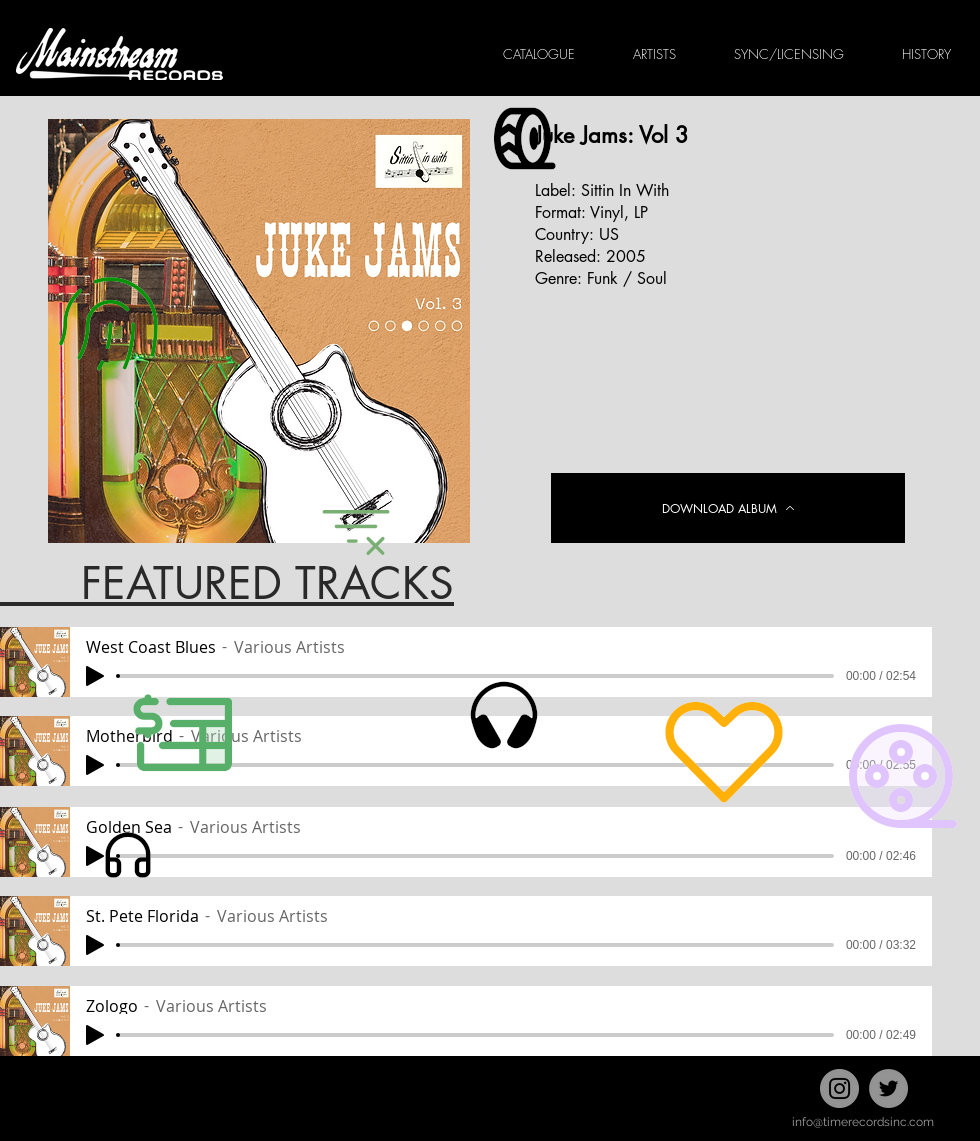 This screenshot has height=1141, width=980. I want to click on browse video or movie content, so click(901, 776).